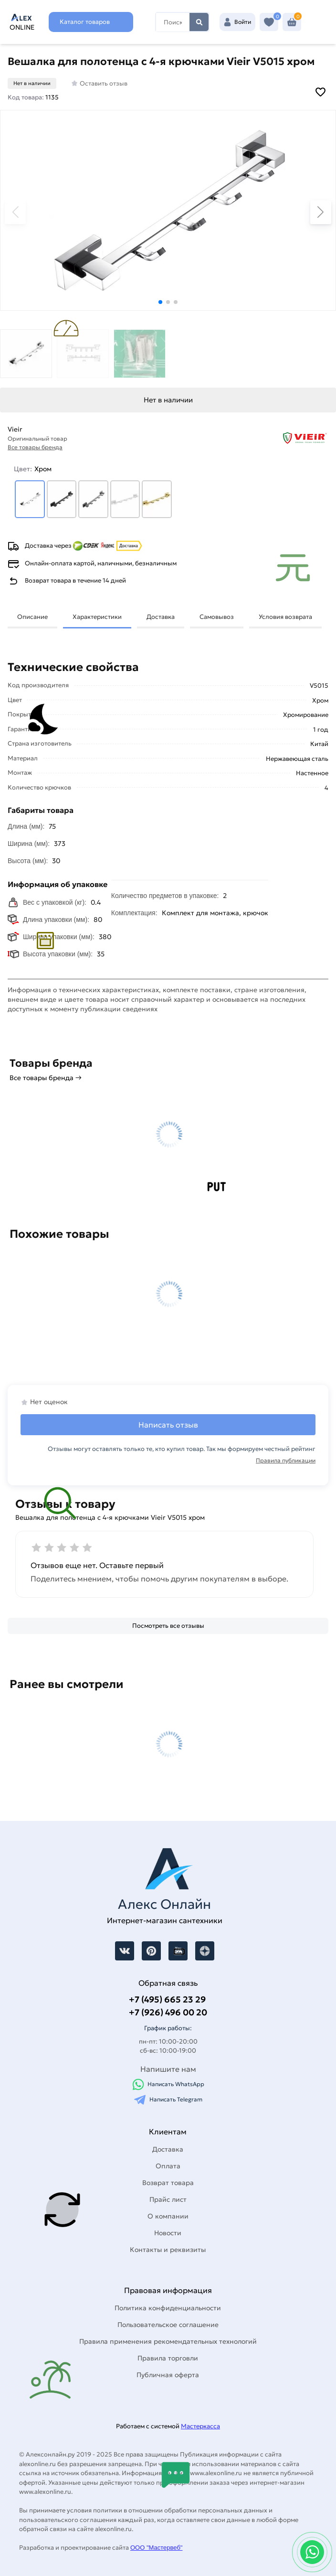 The image size is (336, 2576). Describe the element at coordinates (66, 329) in the screenshot. I see `view performance or speed metrics` at that location.